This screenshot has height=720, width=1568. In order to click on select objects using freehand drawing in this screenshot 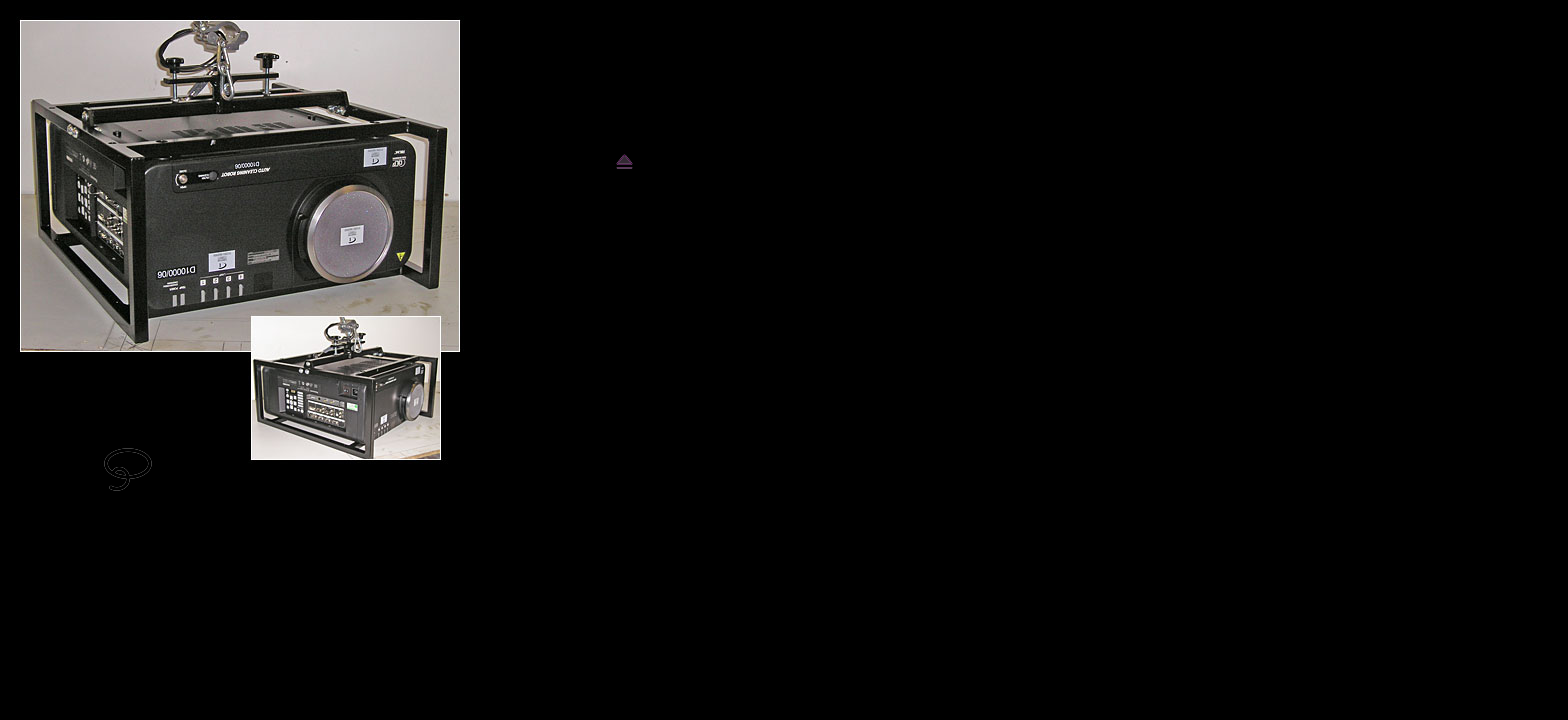, I will do `click(128, 467)`.